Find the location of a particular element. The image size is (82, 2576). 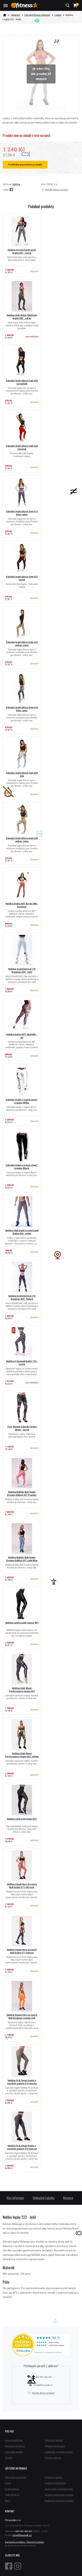

access accessibility settings is located at coordinates (54, 1582).